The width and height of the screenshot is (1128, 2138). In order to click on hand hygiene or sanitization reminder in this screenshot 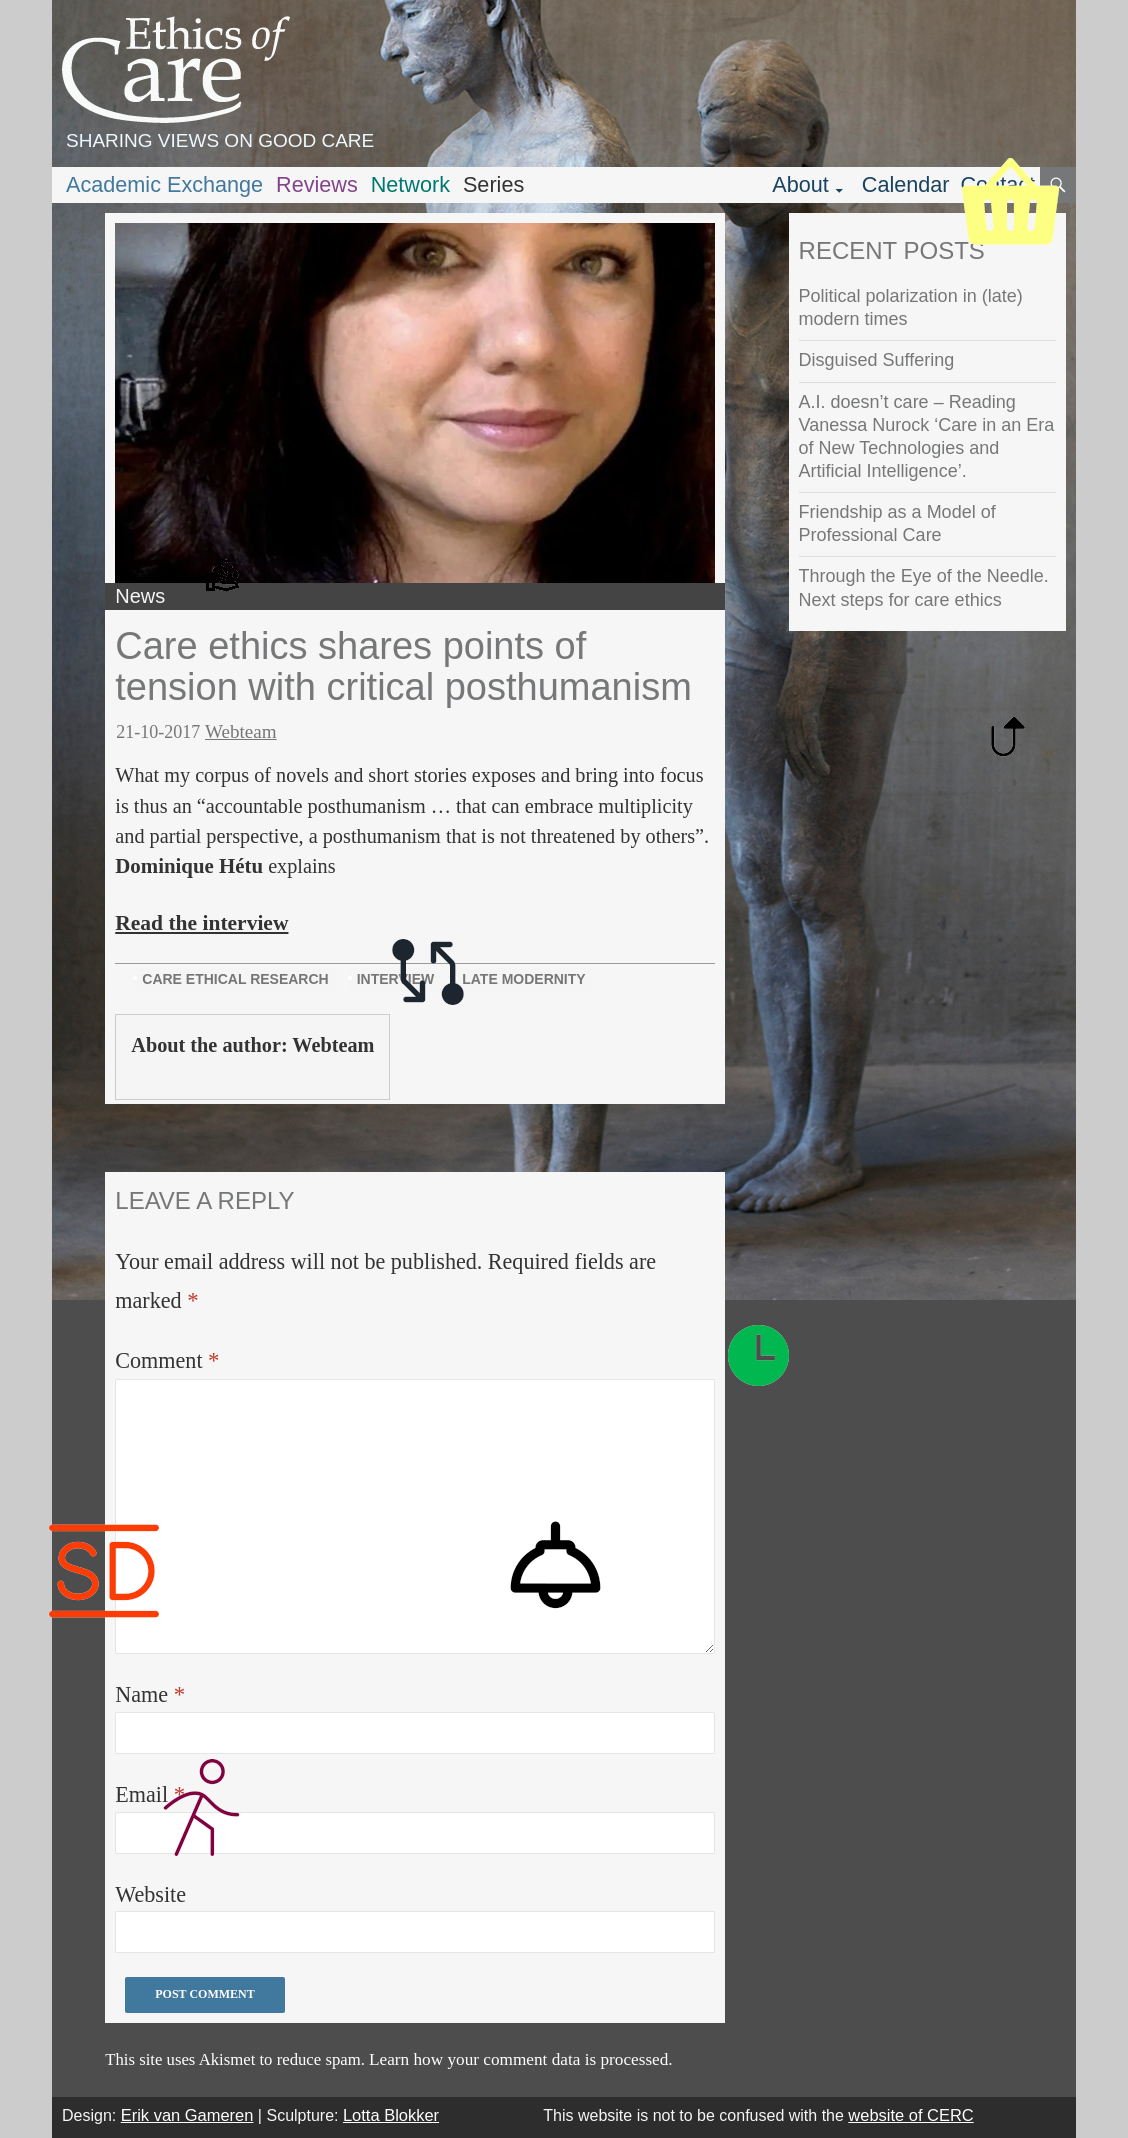, I will do `click(223, 575)`.